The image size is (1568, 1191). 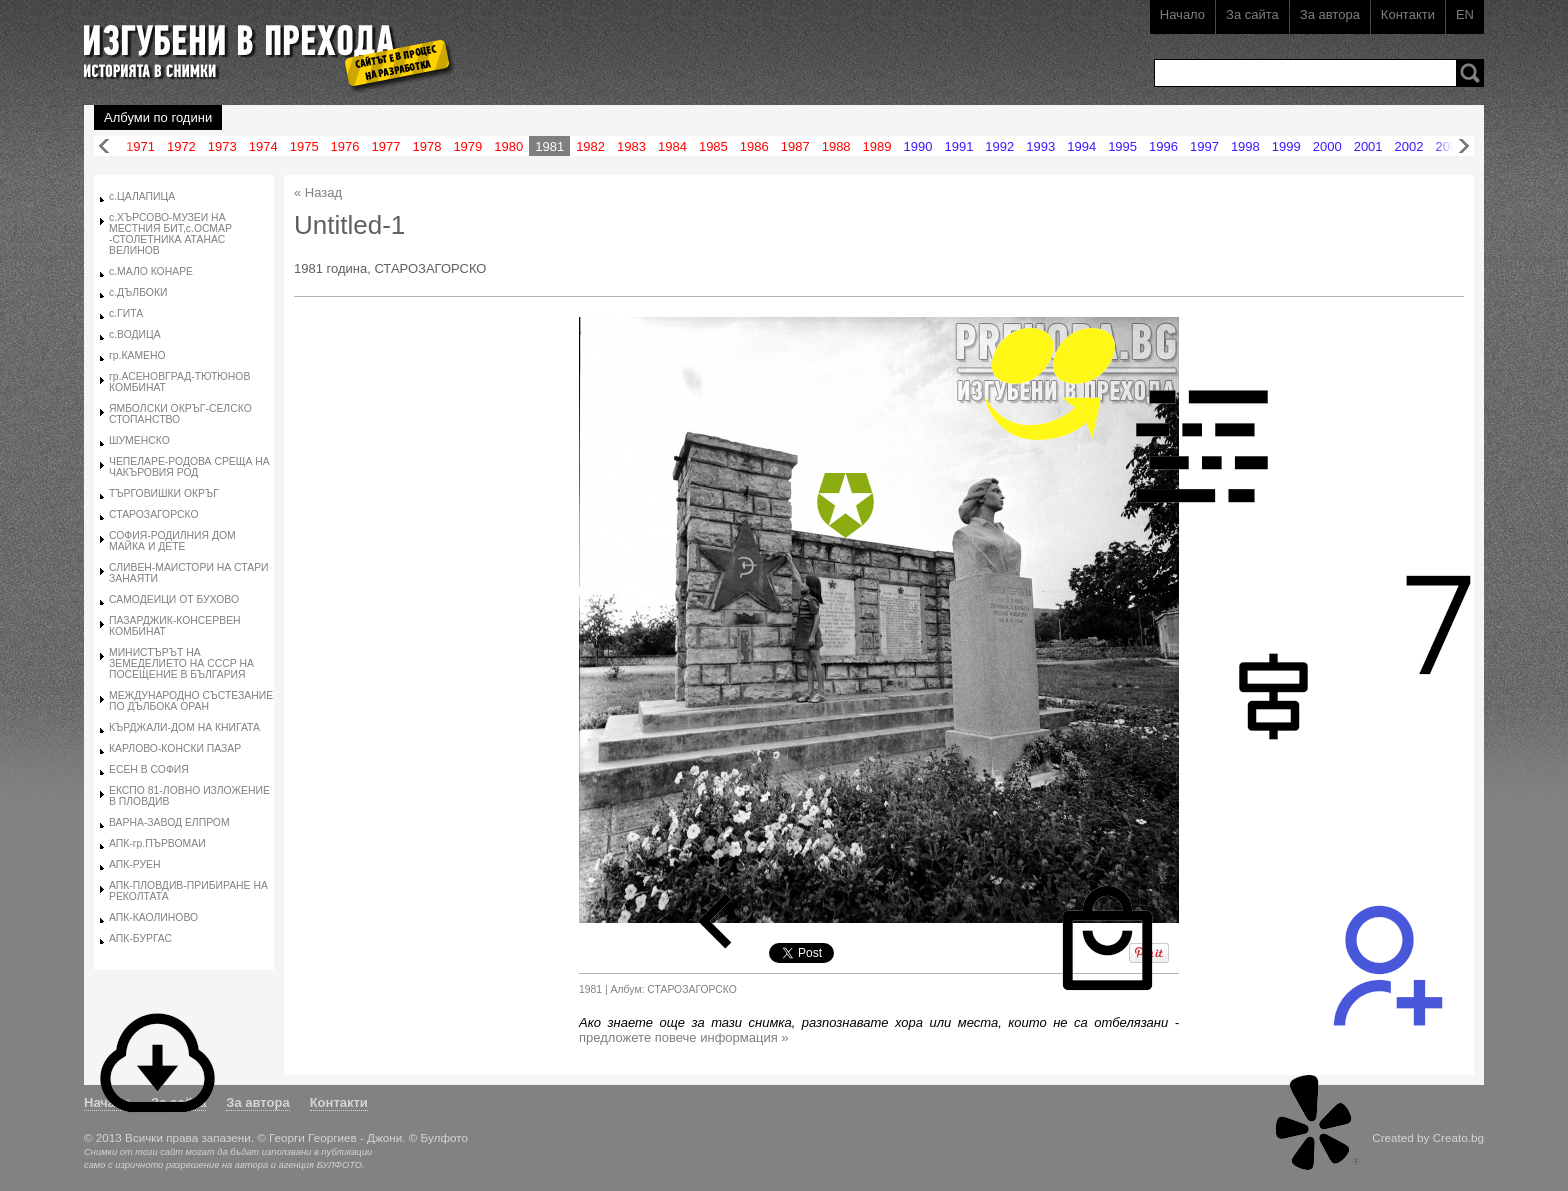 What do you see at coordinates (715, 921) in the screenshot?
I see `go back to the previous screen` at bounding box center [715, 921].